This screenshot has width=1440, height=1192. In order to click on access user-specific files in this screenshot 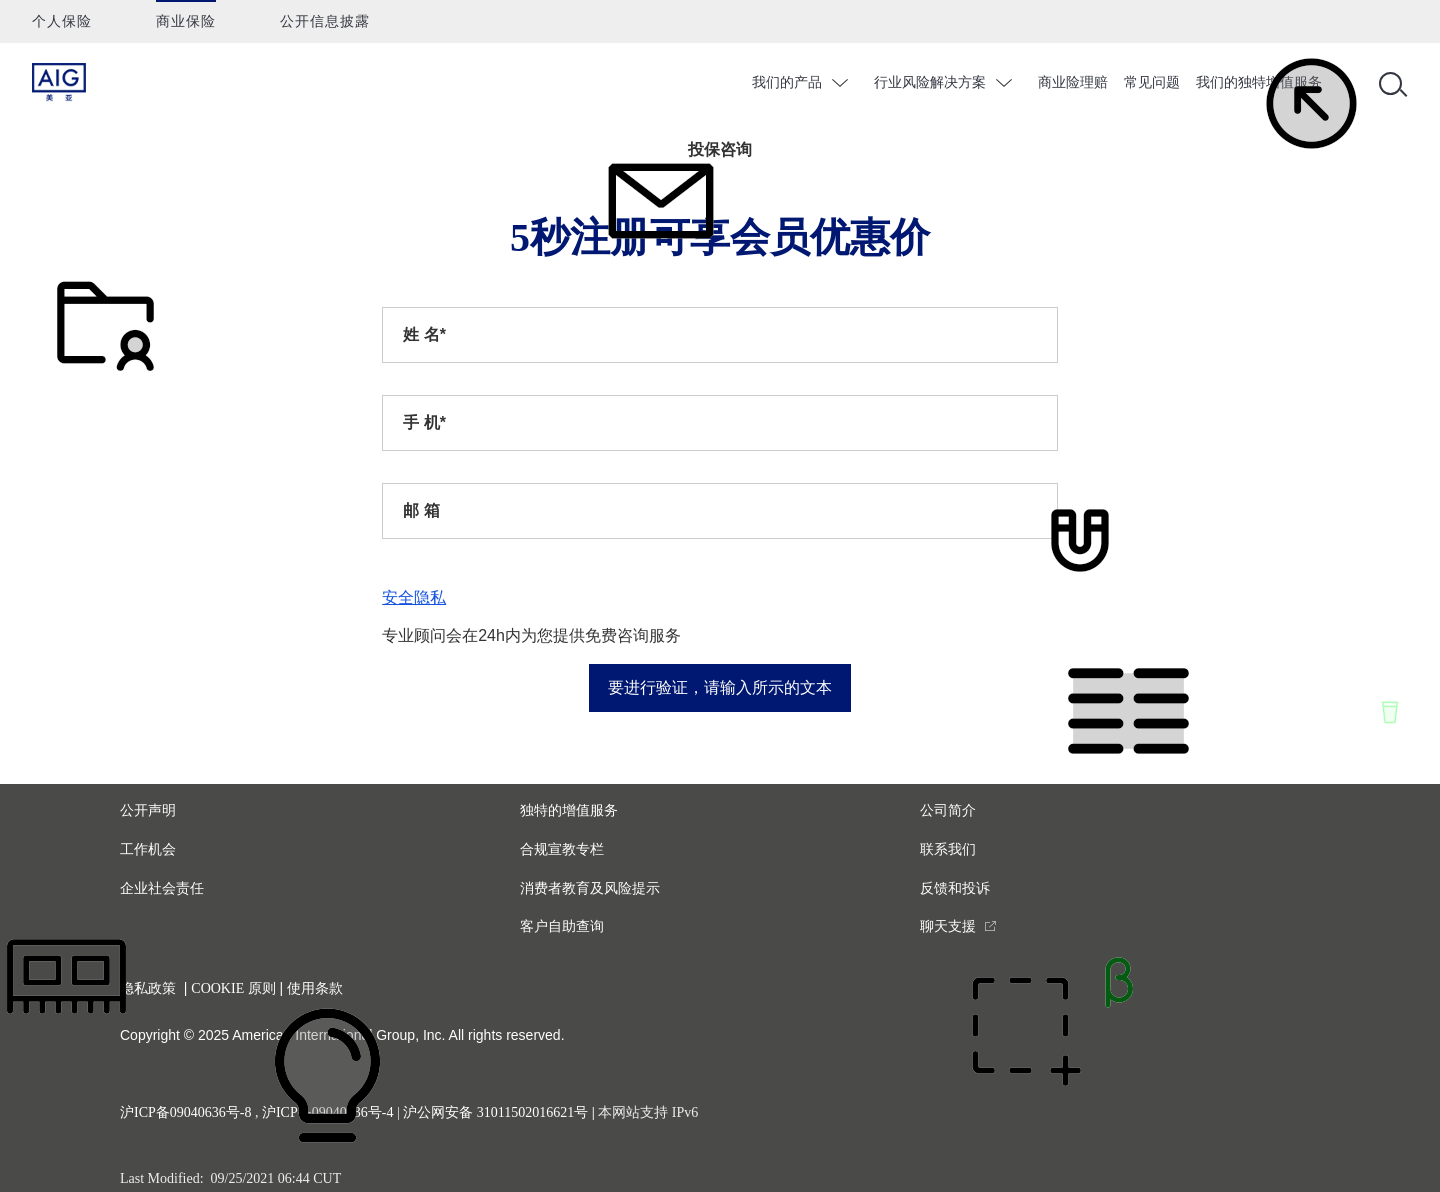, I will do `click(105, 322)`.